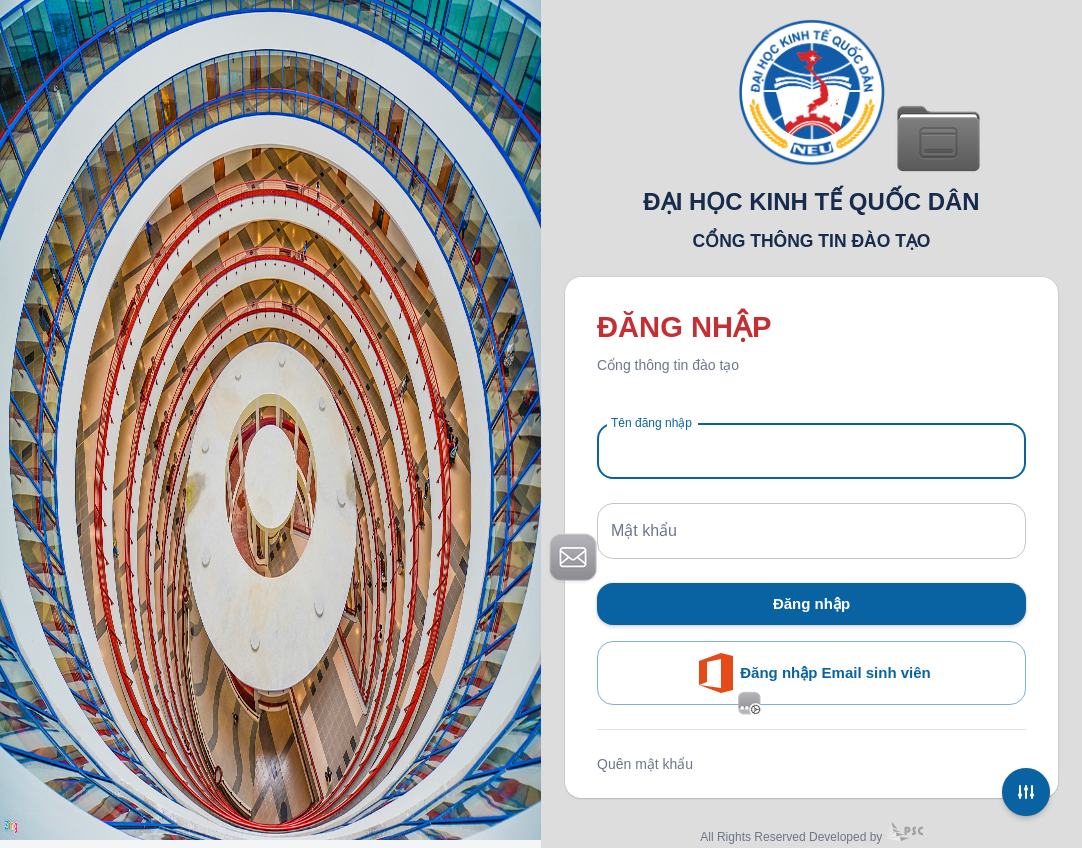 Image resolution: width=1082 pixels, height=848 pixels. Describe the element at coordinates (938, 138) in the screenshot. I see `open desktop folder` at that location.